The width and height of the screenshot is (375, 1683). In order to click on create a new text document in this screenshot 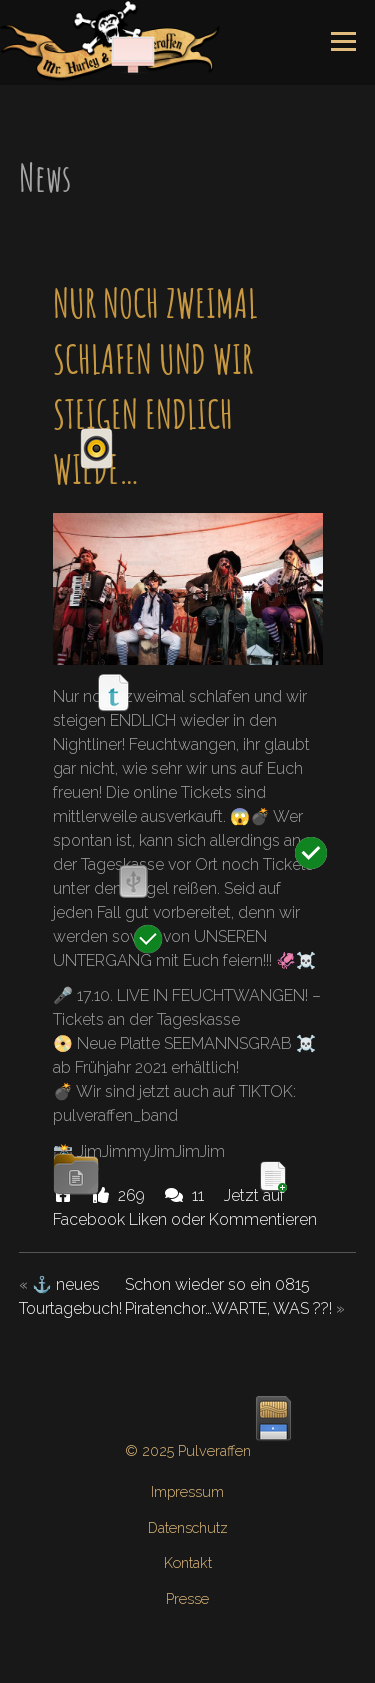, I will do `click(273, 1176)`.